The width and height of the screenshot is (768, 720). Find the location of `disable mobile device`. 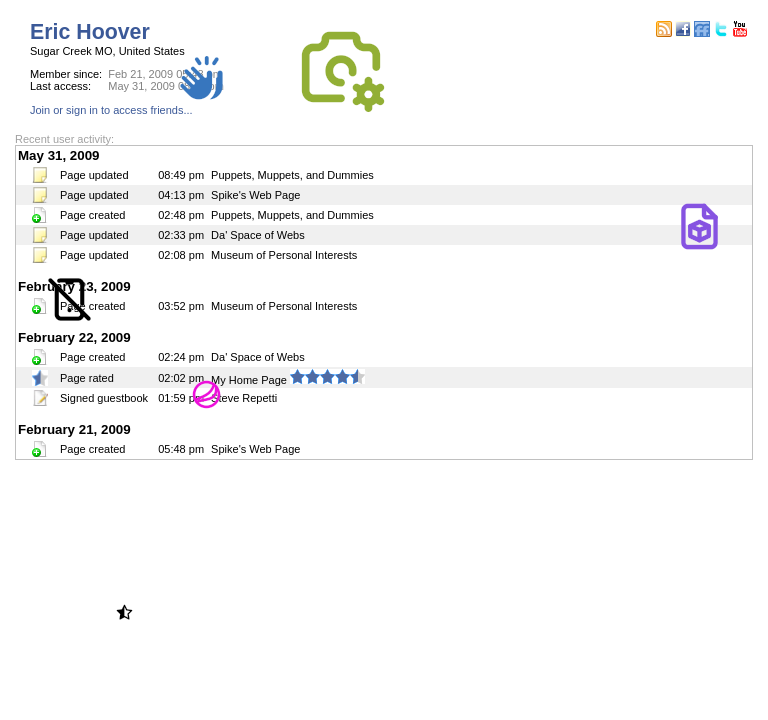

disable mobile device is located at coordinates (69, 299).